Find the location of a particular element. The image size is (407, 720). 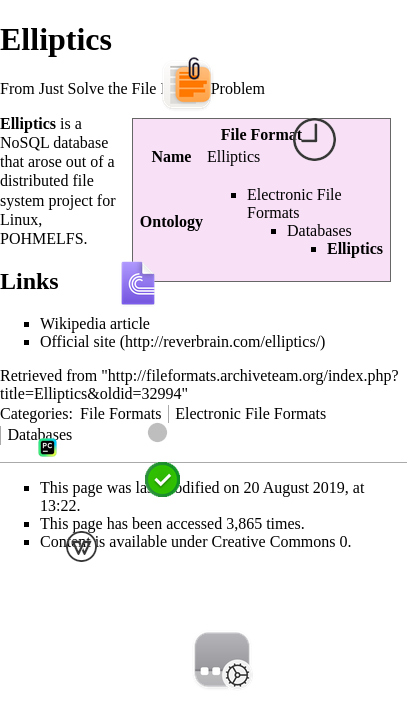

open wps office application is located at coordinates (81, 546).